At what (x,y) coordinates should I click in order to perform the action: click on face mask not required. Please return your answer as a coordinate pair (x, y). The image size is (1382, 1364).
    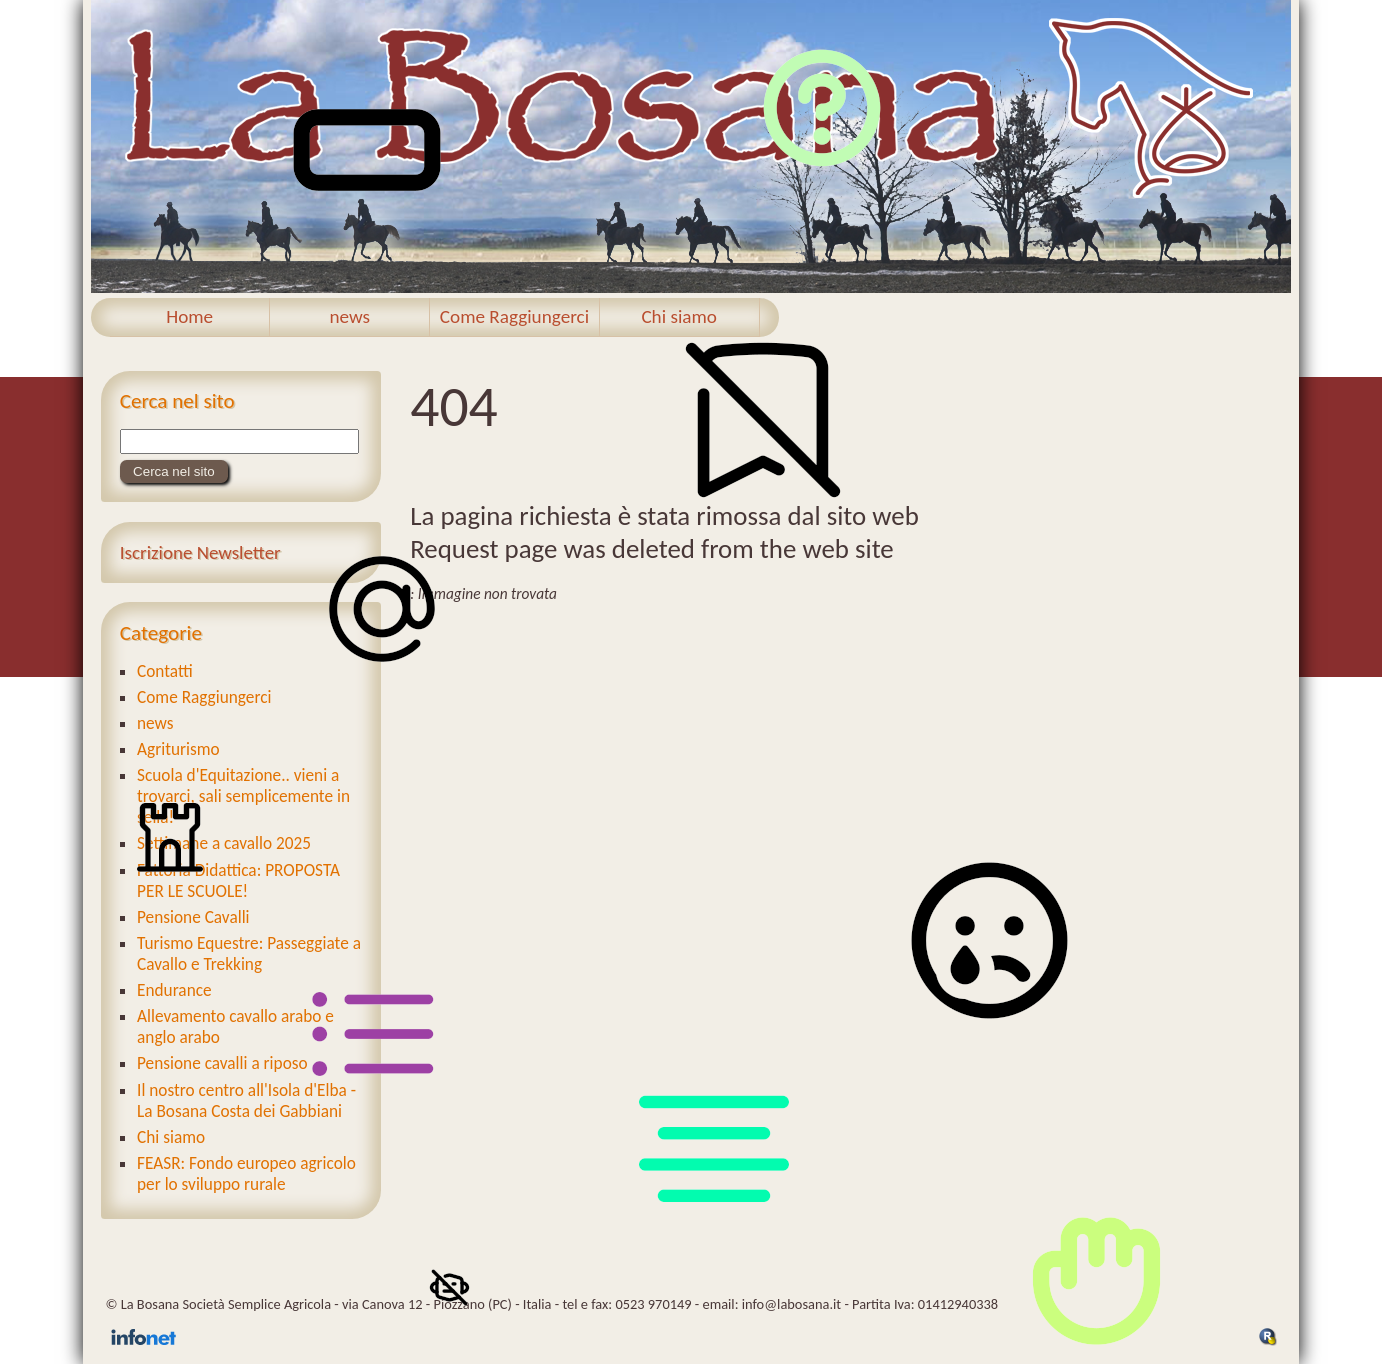
    Looking at the image, I should click on (449, 1287).